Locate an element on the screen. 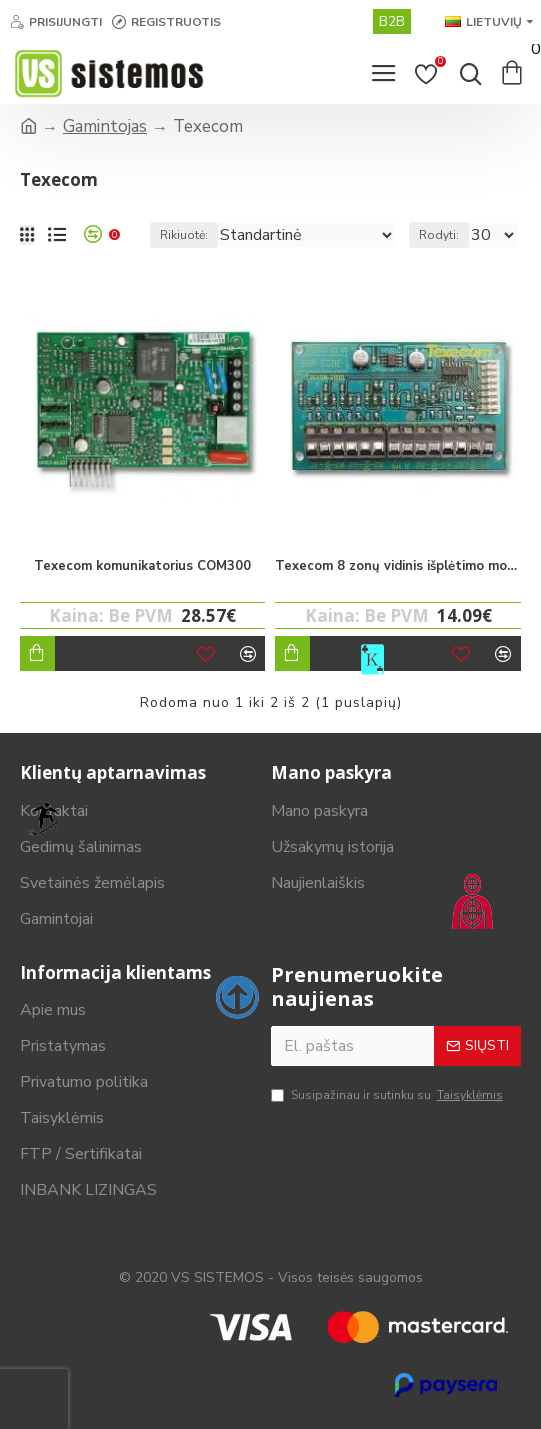 This screenshot has width=541, height=1429. king of clubs playing card is located at coordinates (372, 659).